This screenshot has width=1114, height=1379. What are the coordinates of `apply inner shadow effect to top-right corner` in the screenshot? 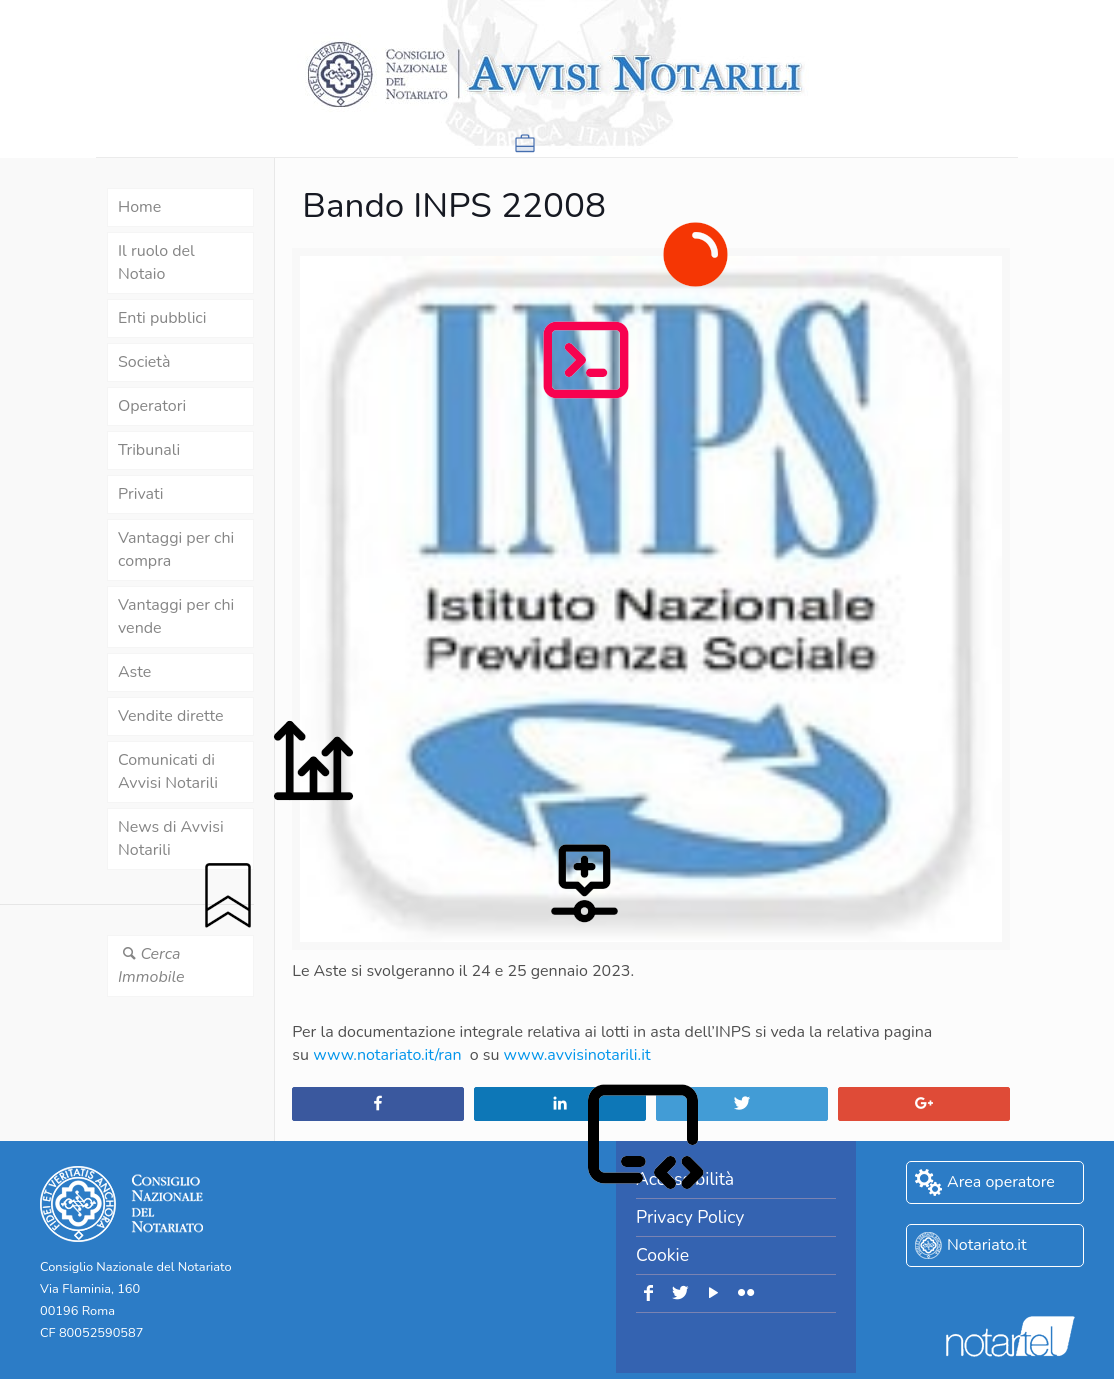 It's located at (695, 254).